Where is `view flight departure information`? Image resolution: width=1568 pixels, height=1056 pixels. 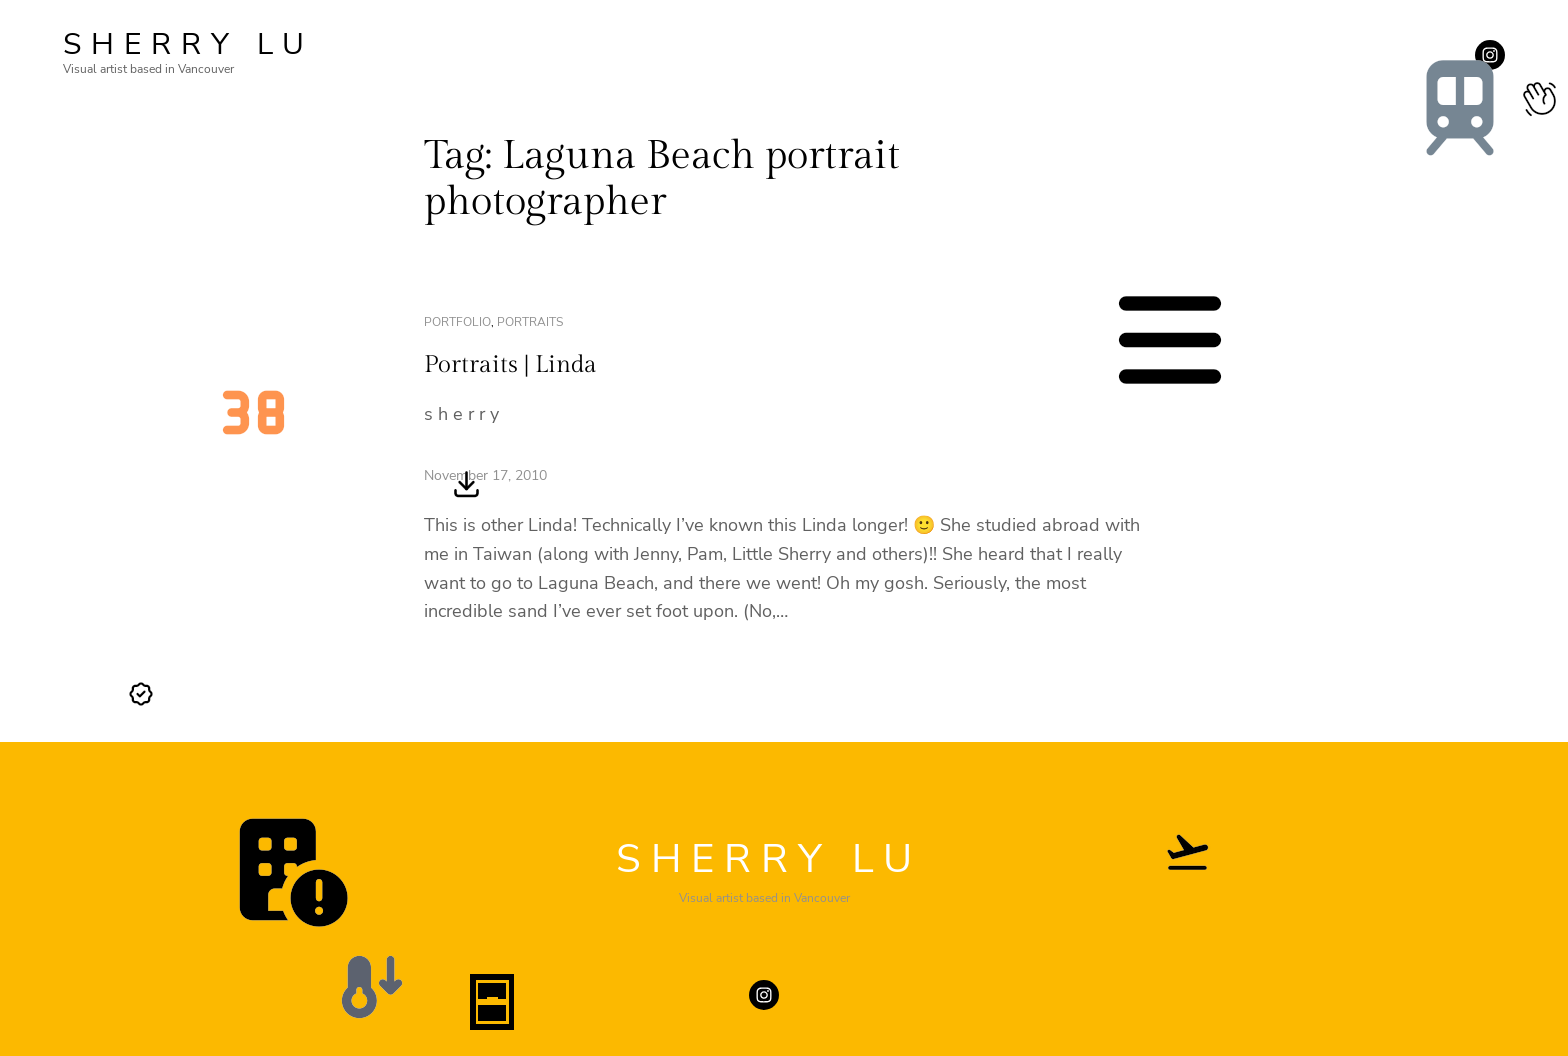
view flight departure information is located at coordinates (1187, 851).